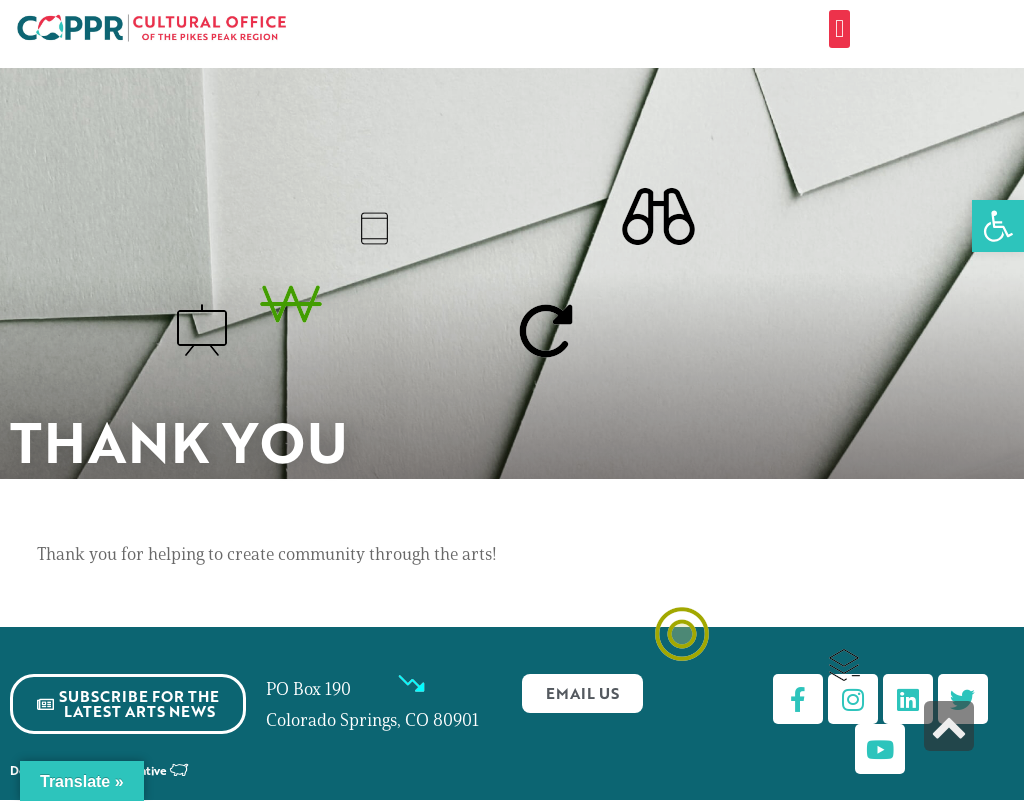 The height and width of the screenshot is (801, 1024). What do you see at coordinates (658, 216) in the screenshot?
I see `search or explore content` at bounding box center [658, 216].